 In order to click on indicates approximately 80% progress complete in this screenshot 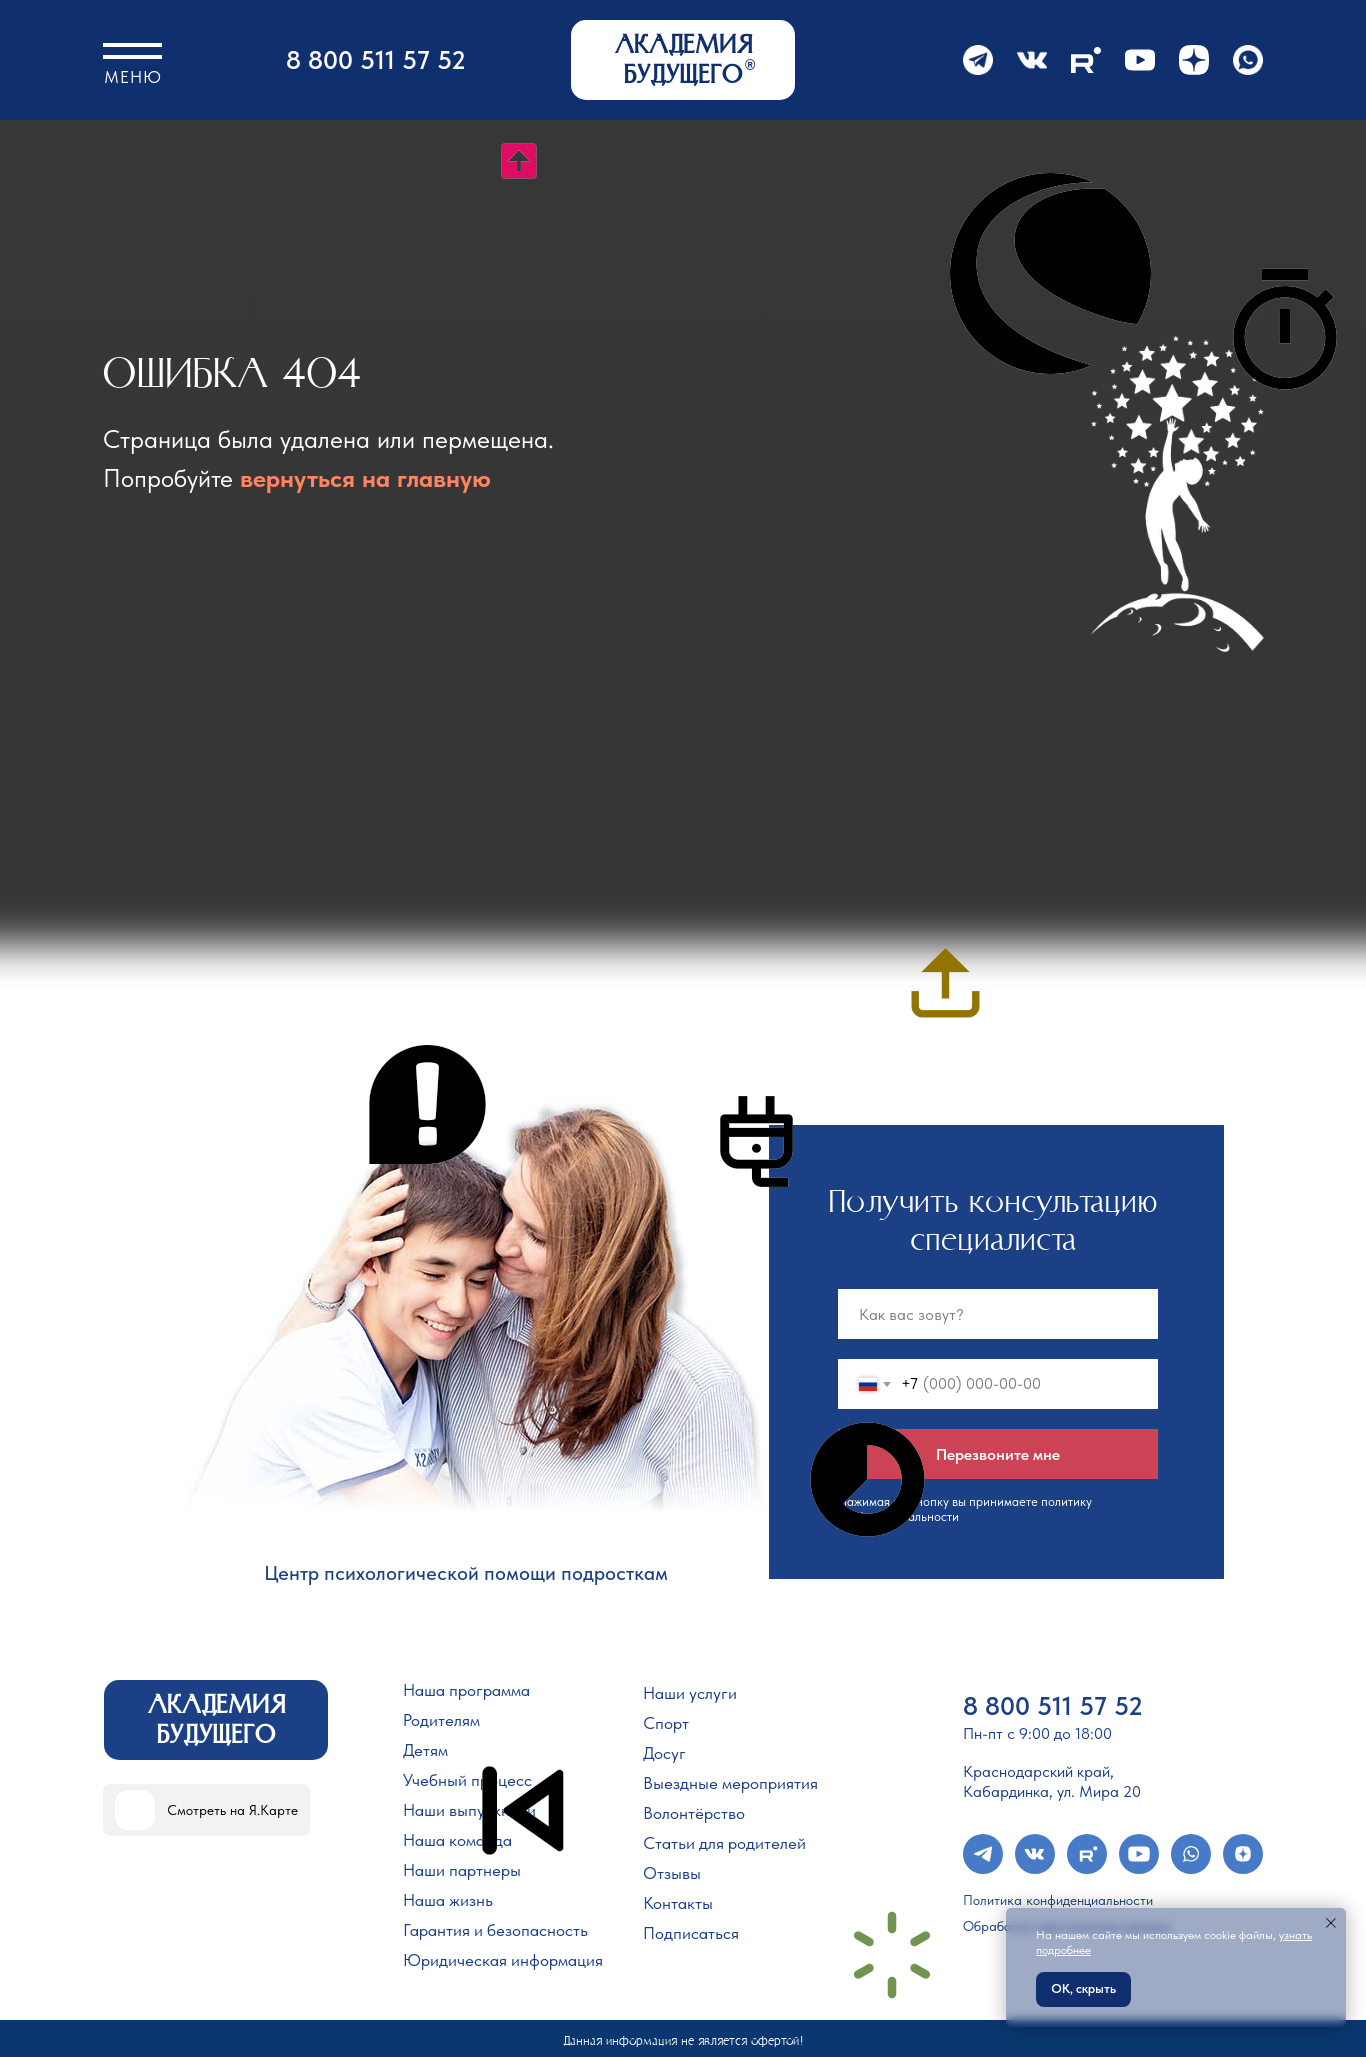, I will do `click(867, 1479)`.